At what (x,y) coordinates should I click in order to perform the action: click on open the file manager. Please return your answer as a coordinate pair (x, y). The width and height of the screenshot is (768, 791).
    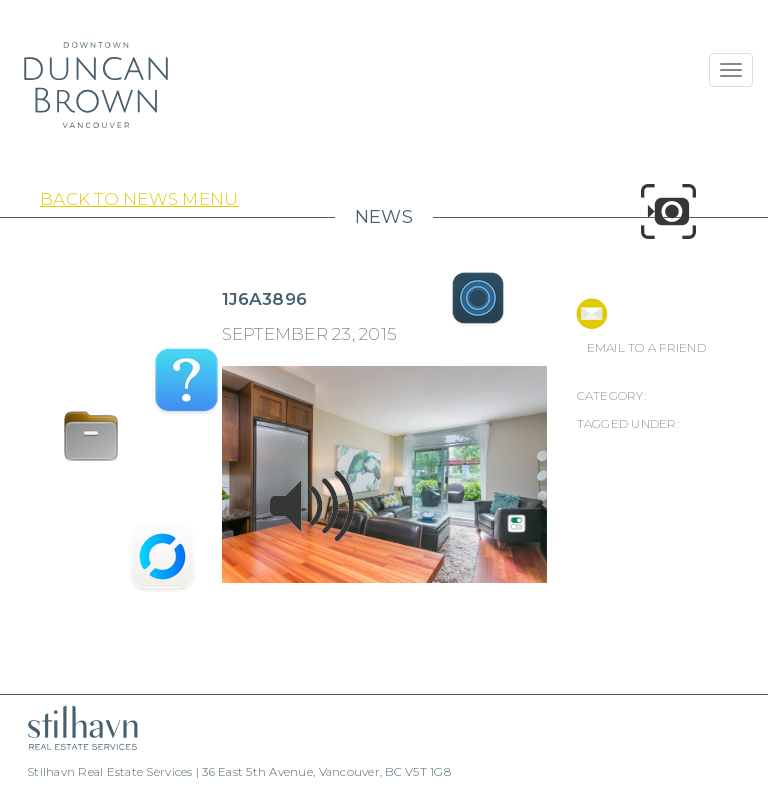
    Looking at the image, I should click on (91, 436).